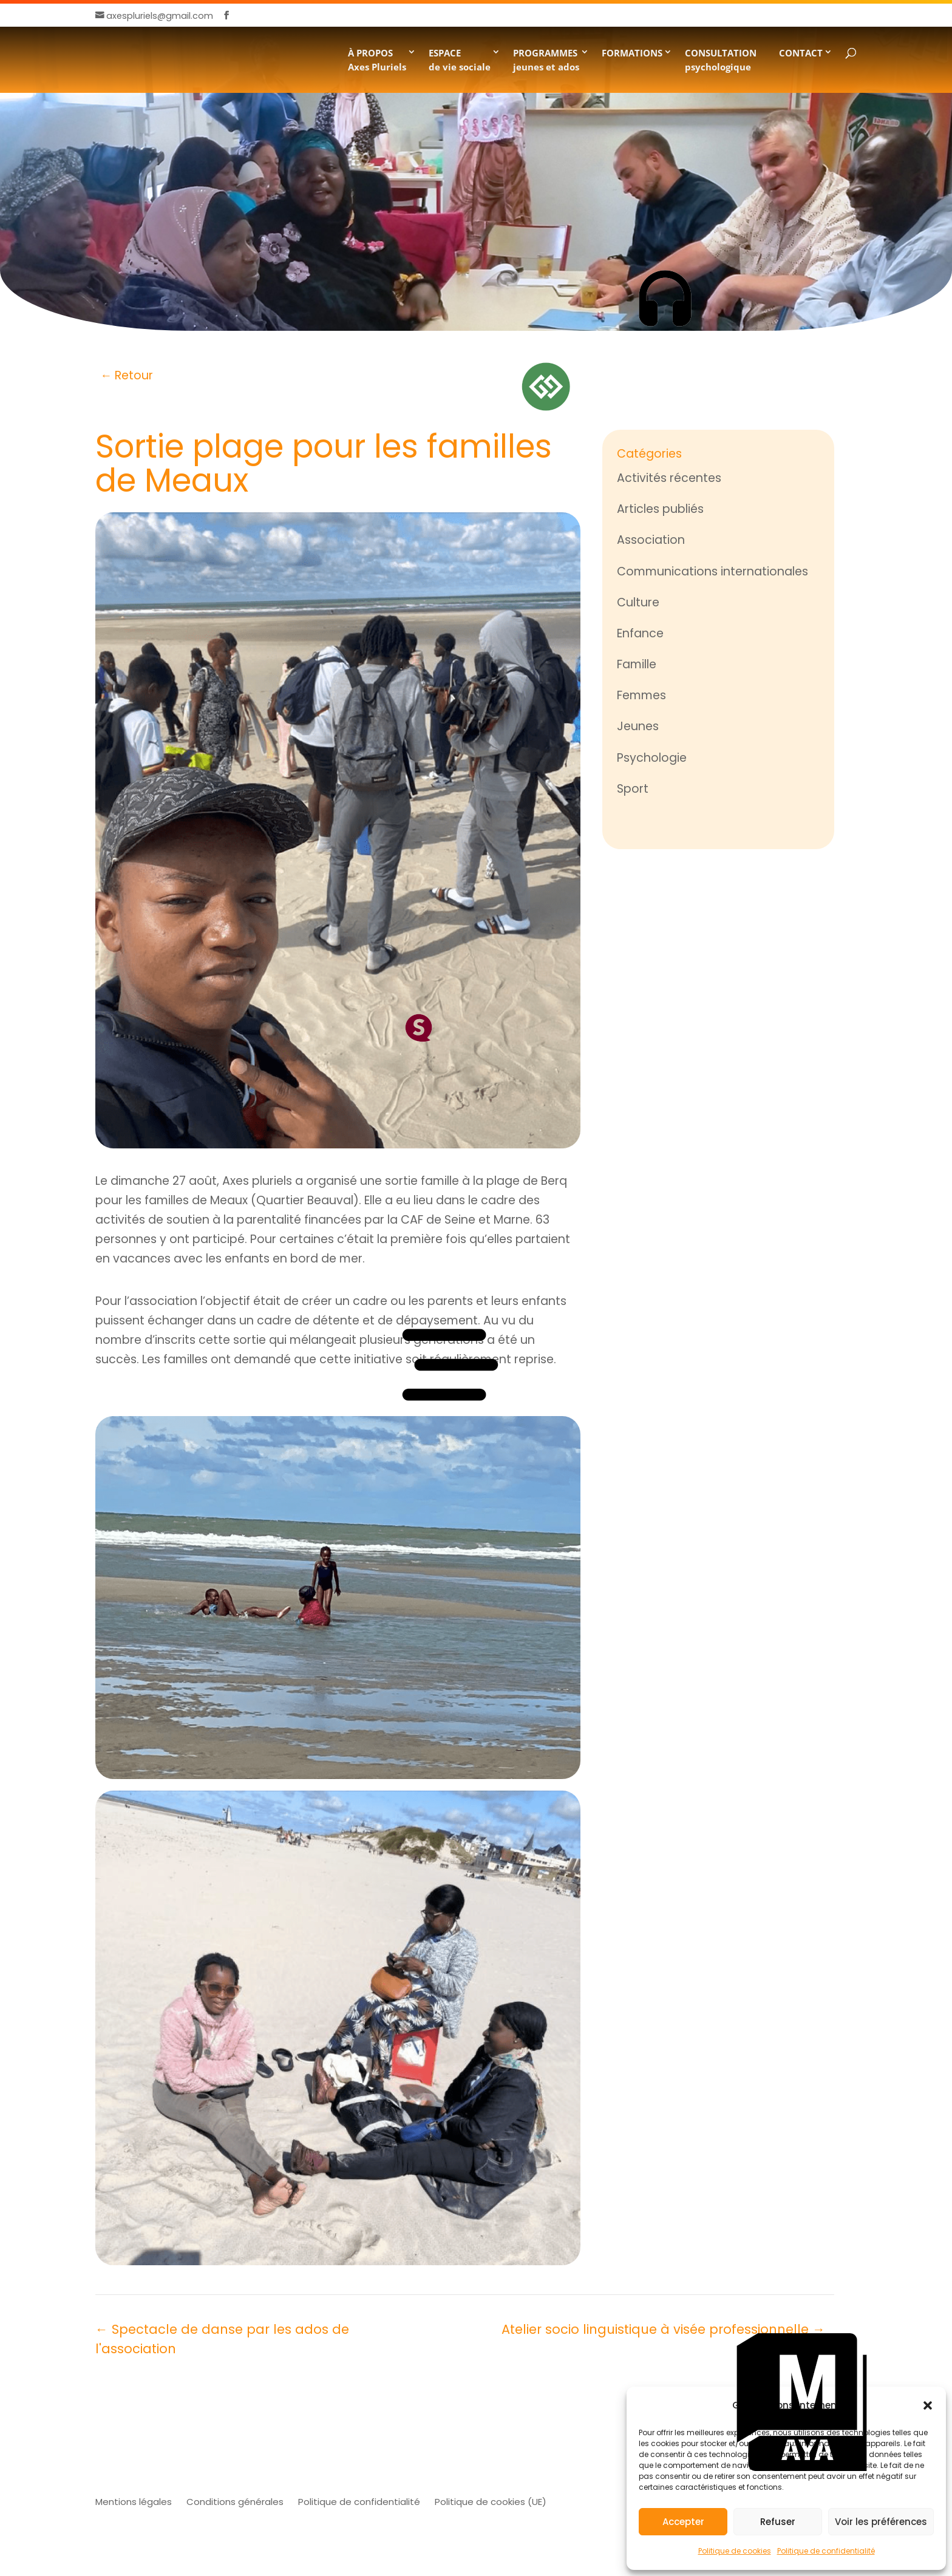 The width and height of the screenshot is (952, 2576). Describe the element at coordinates (546, 387) in the screenshot. I see `GG.deals logo` at that location.